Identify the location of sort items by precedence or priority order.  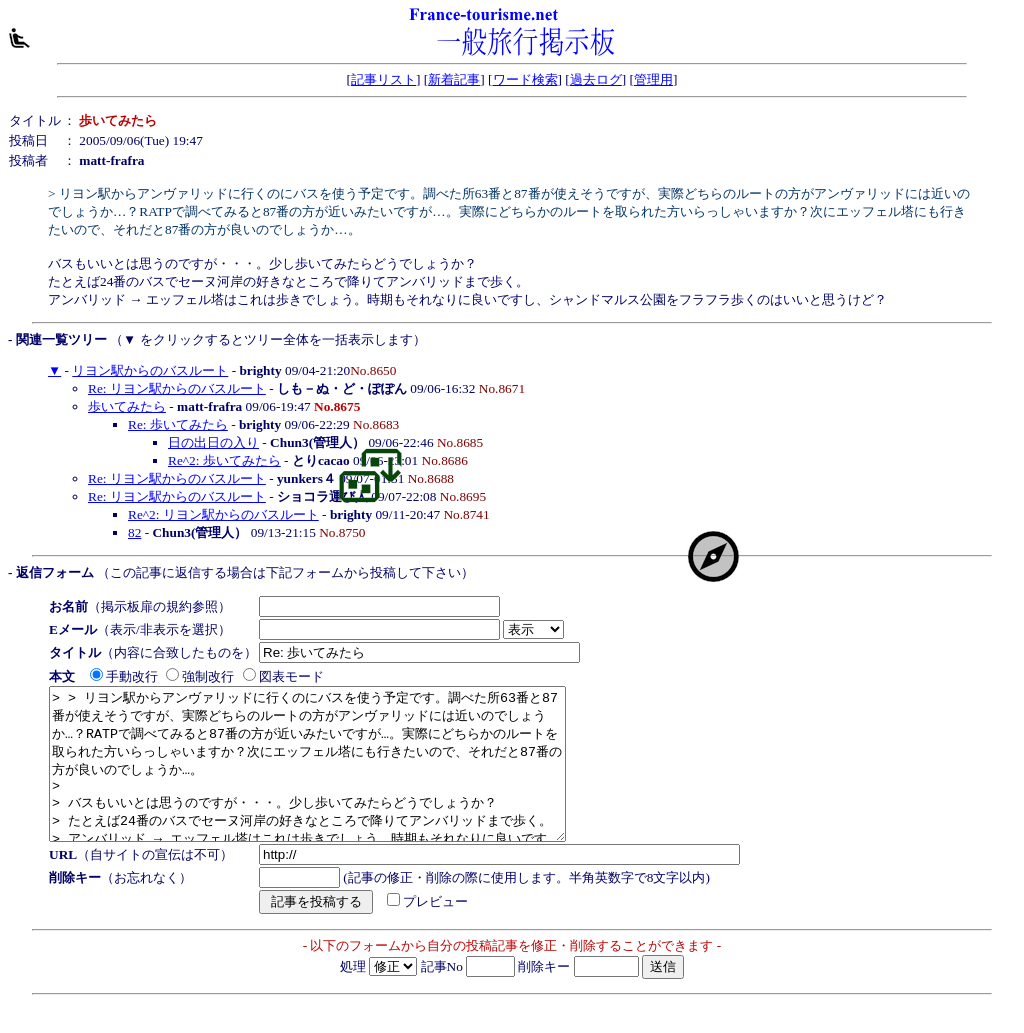
(370, 475).